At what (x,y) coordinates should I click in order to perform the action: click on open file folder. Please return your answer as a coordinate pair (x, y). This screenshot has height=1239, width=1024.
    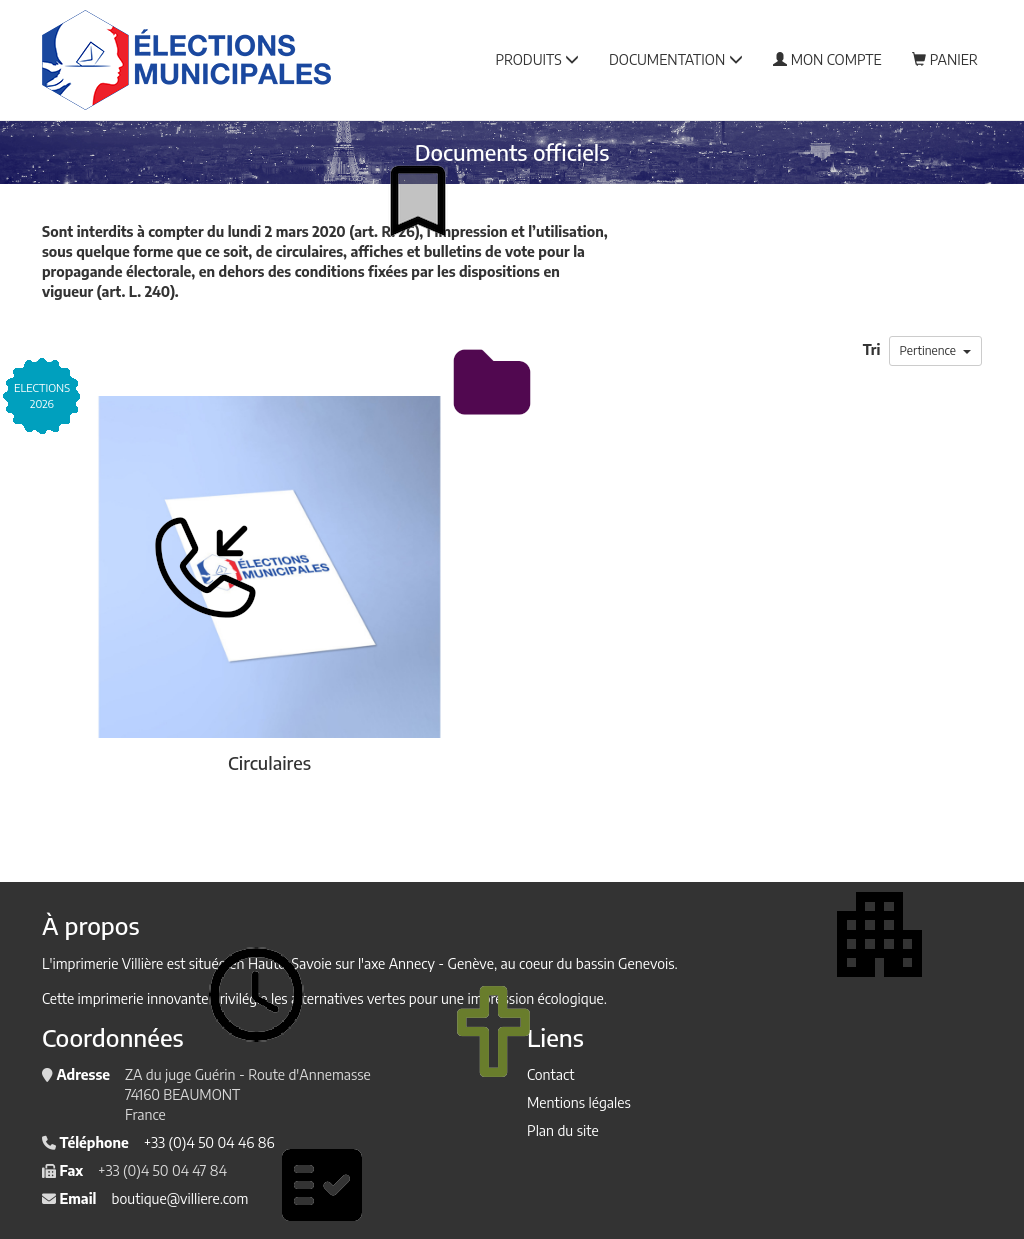
    Looking at the image, I should click on (492, 384).